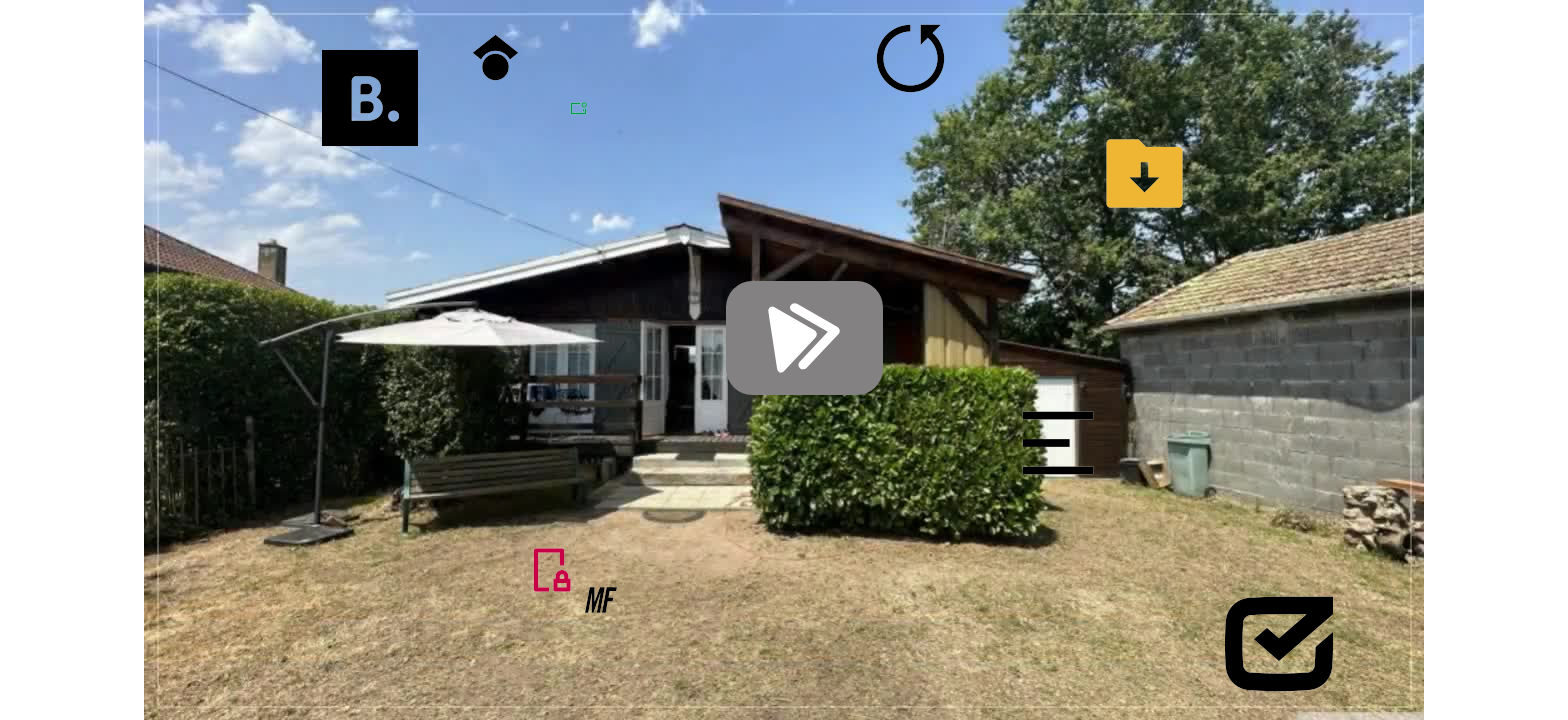 Image resolution: width=1568 pixels, height=720 pixels. I want to click on open the Booking.com app, so click(370, 98).